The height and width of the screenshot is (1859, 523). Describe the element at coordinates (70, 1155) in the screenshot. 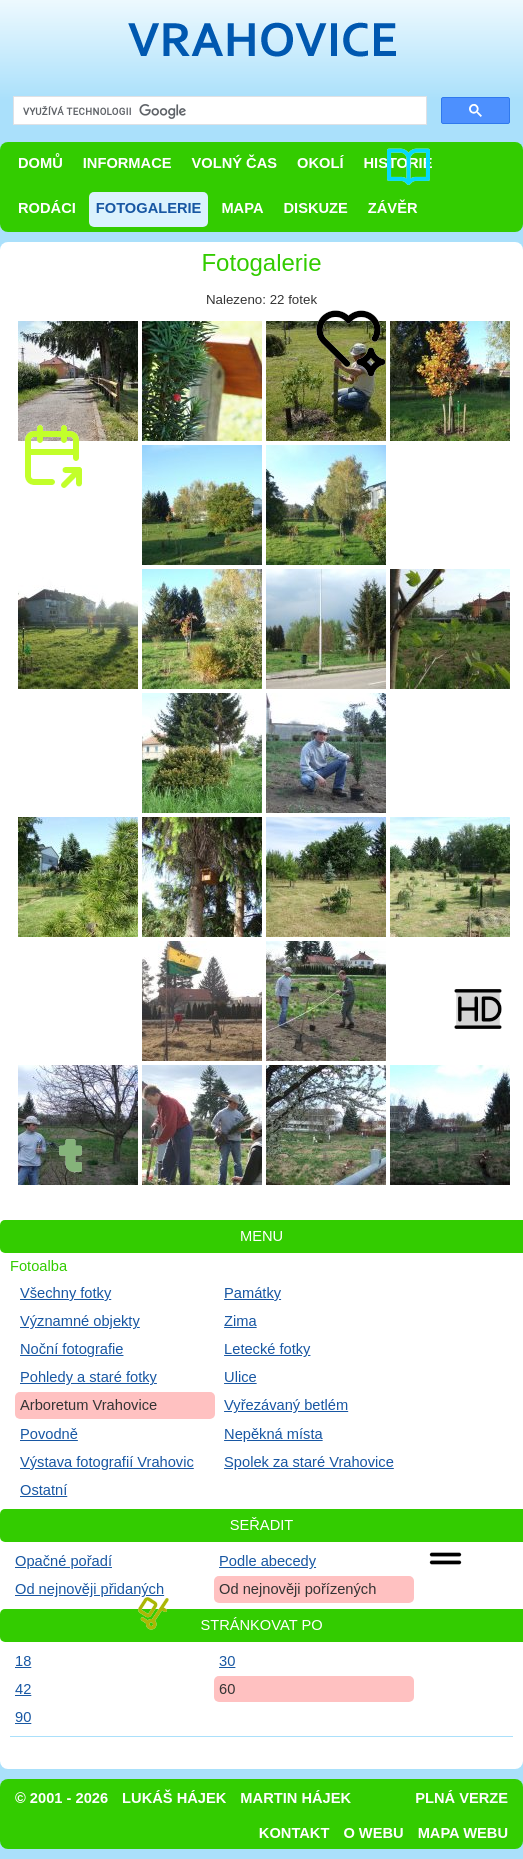

I see `open tumblr app` at that location.